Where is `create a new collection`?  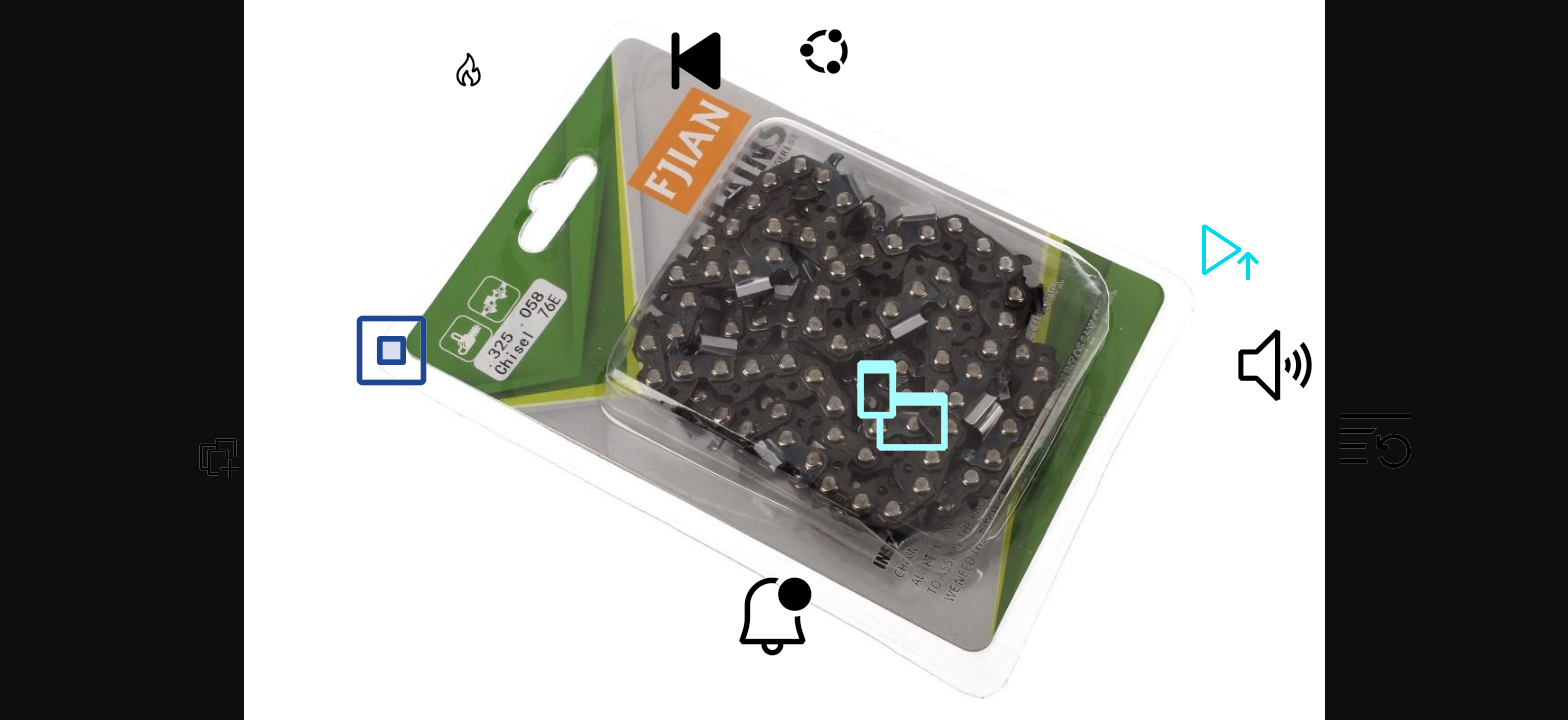 create a new collection is located at coordinates (218, 457).